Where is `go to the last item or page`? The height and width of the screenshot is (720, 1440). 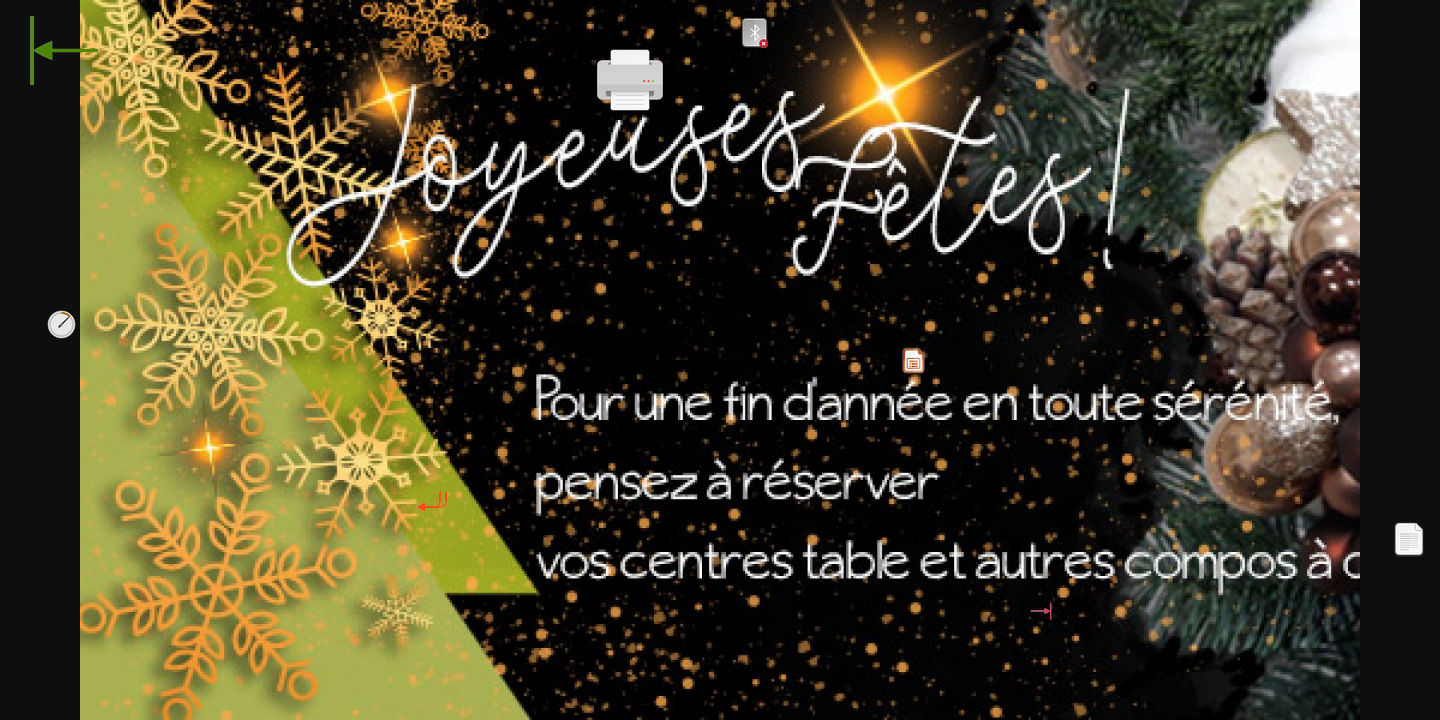 go to the last item or page is located at coordinates (1041, 611).